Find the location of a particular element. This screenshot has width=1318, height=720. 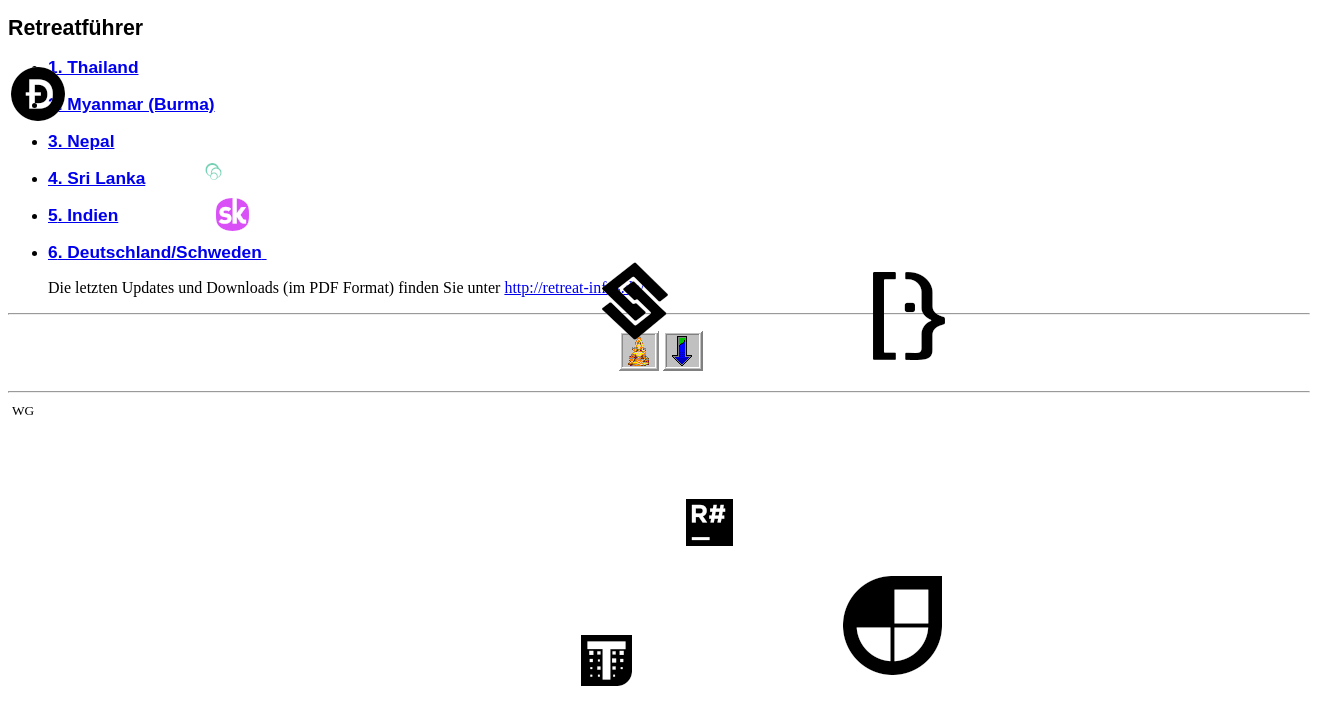

staylinked company logo is located at coordinates (635, 301).